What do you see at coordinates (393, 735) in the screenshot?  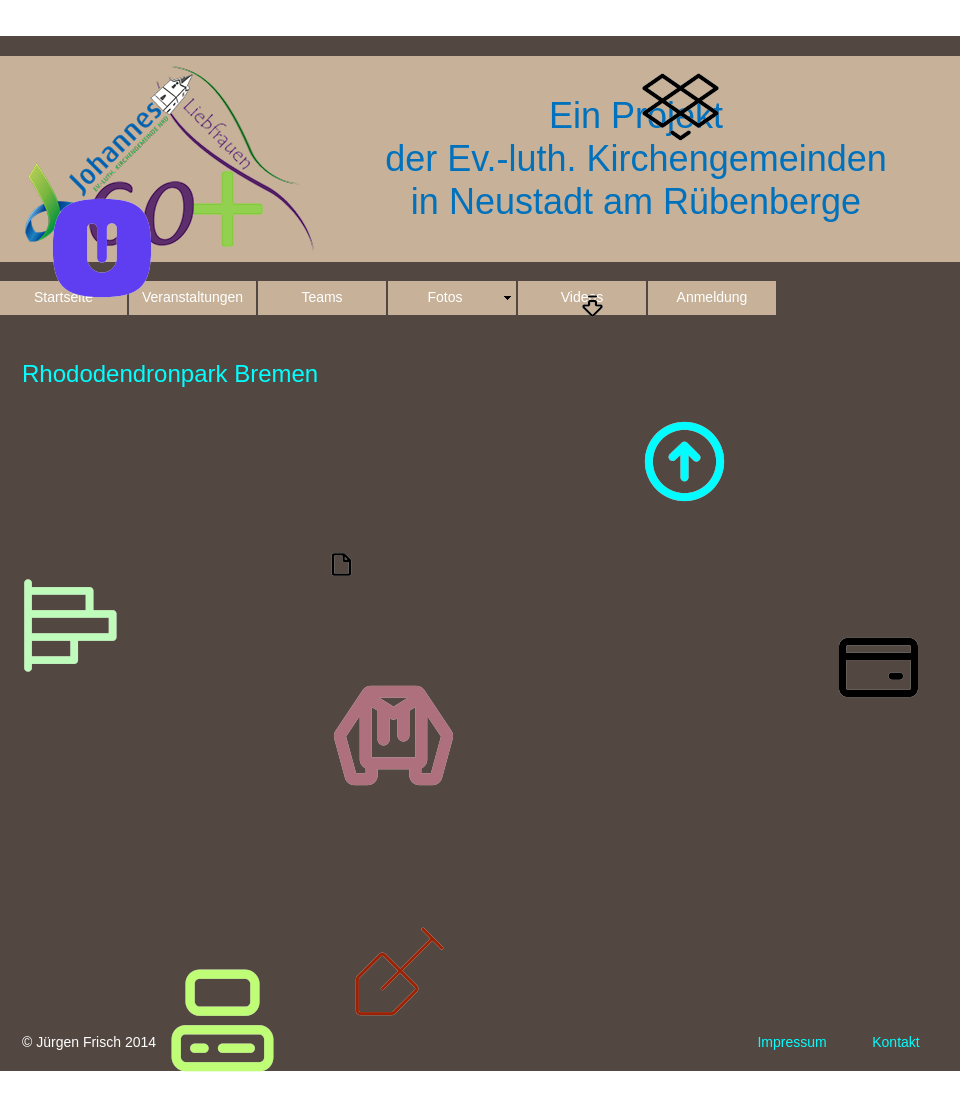 I see `browse clothing or apparel items` at bounding box center [393, 735].